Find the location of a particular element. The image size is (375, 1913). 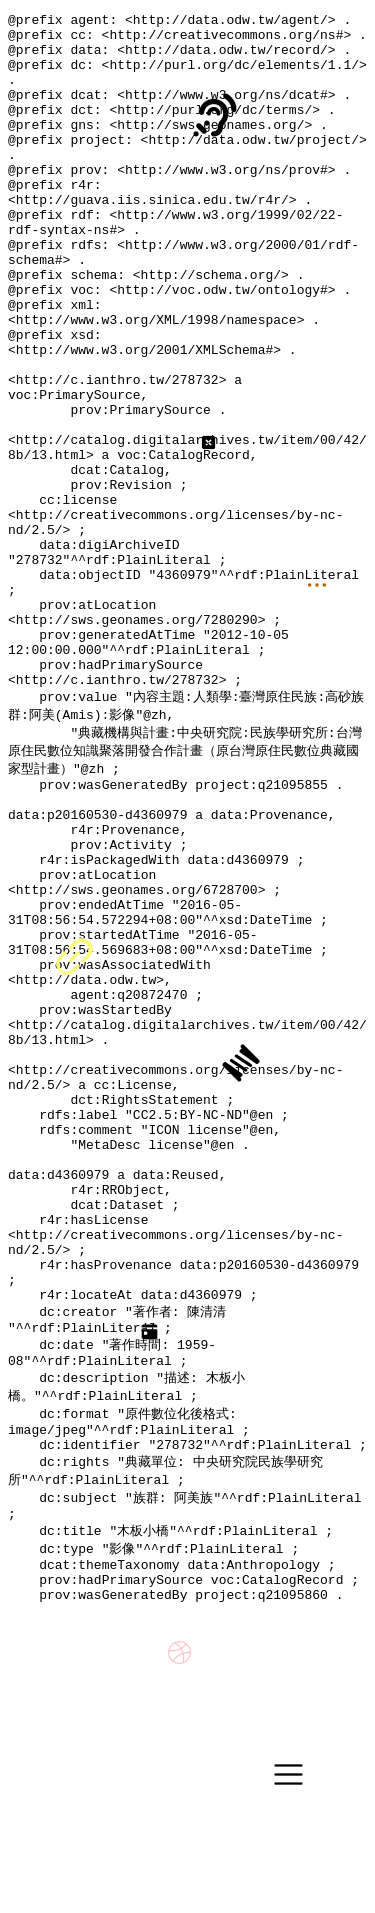

close or dismiss a window is located at coordinates (208, 442).